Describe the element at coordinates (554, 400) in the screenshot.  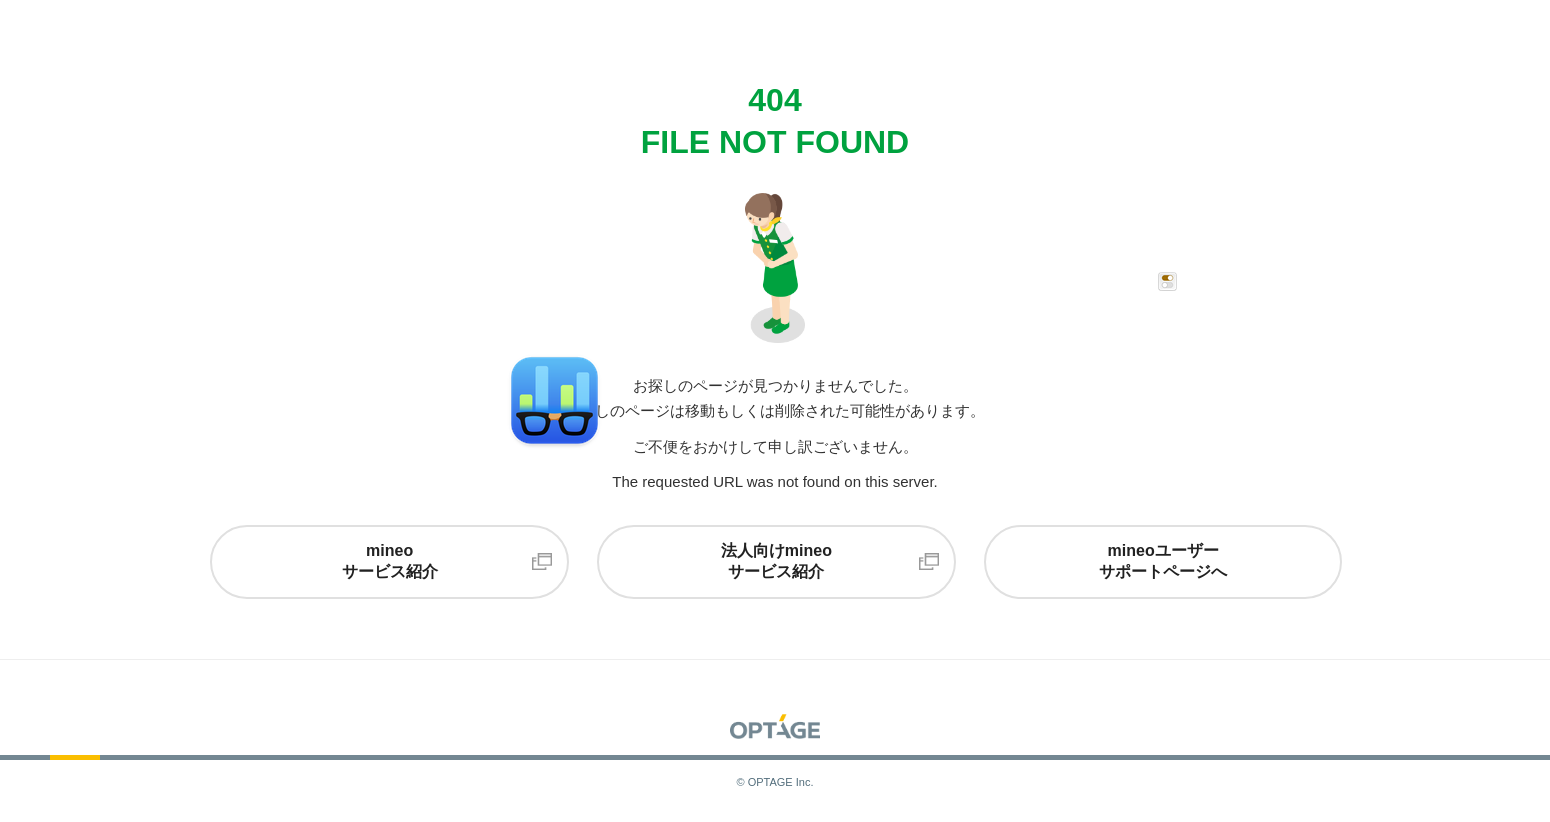
I see `open geekbench to benchmark device performance` at that location.